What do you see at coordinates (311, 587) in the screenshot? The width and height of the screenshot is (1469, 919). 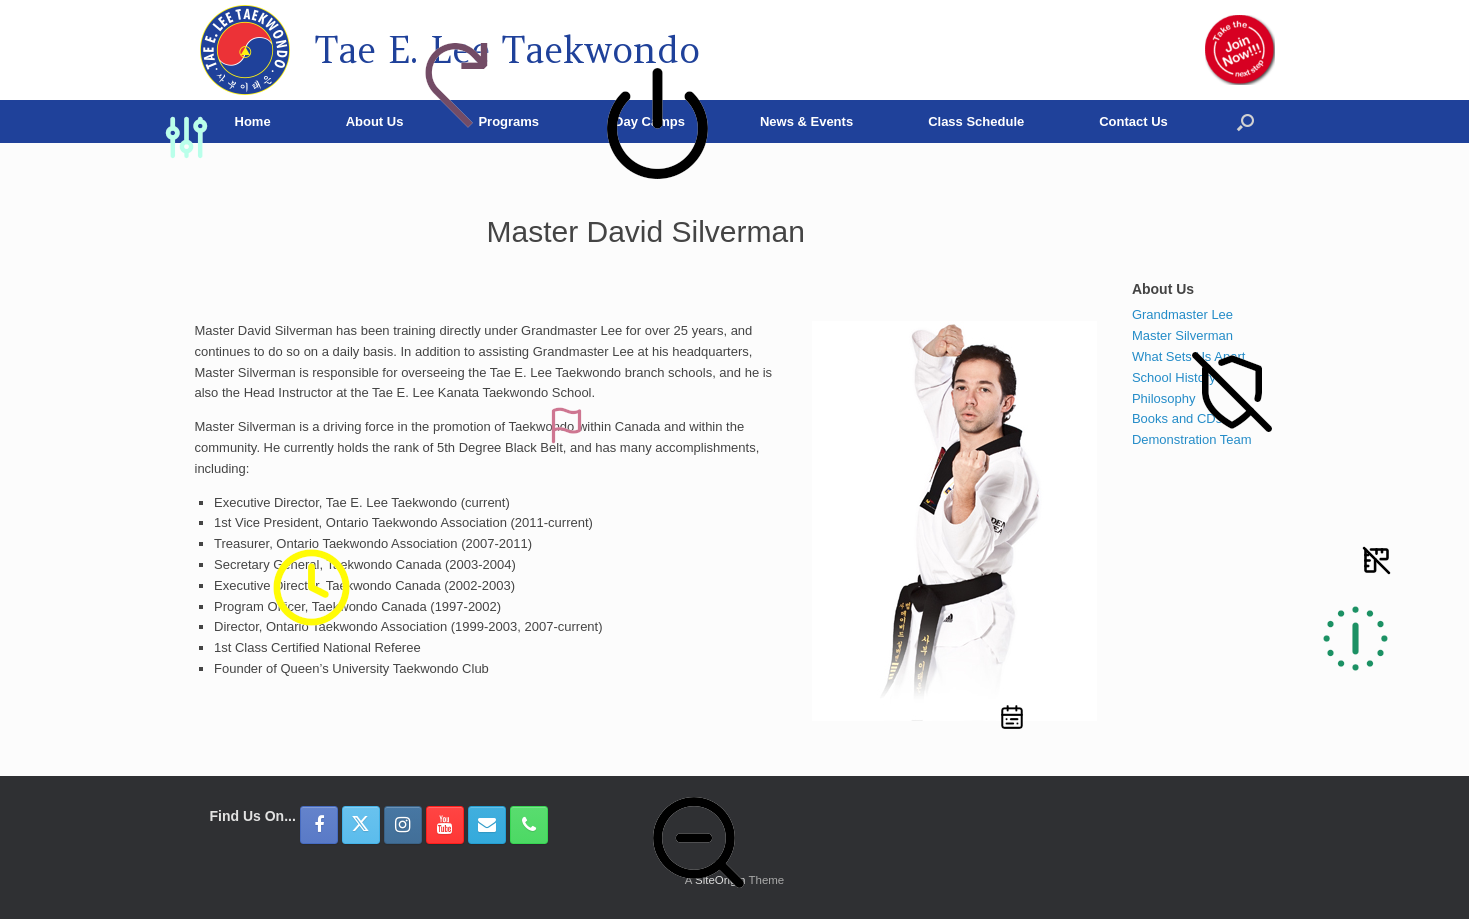 I see `view time or clock settings` at bounding box center [311, 587].